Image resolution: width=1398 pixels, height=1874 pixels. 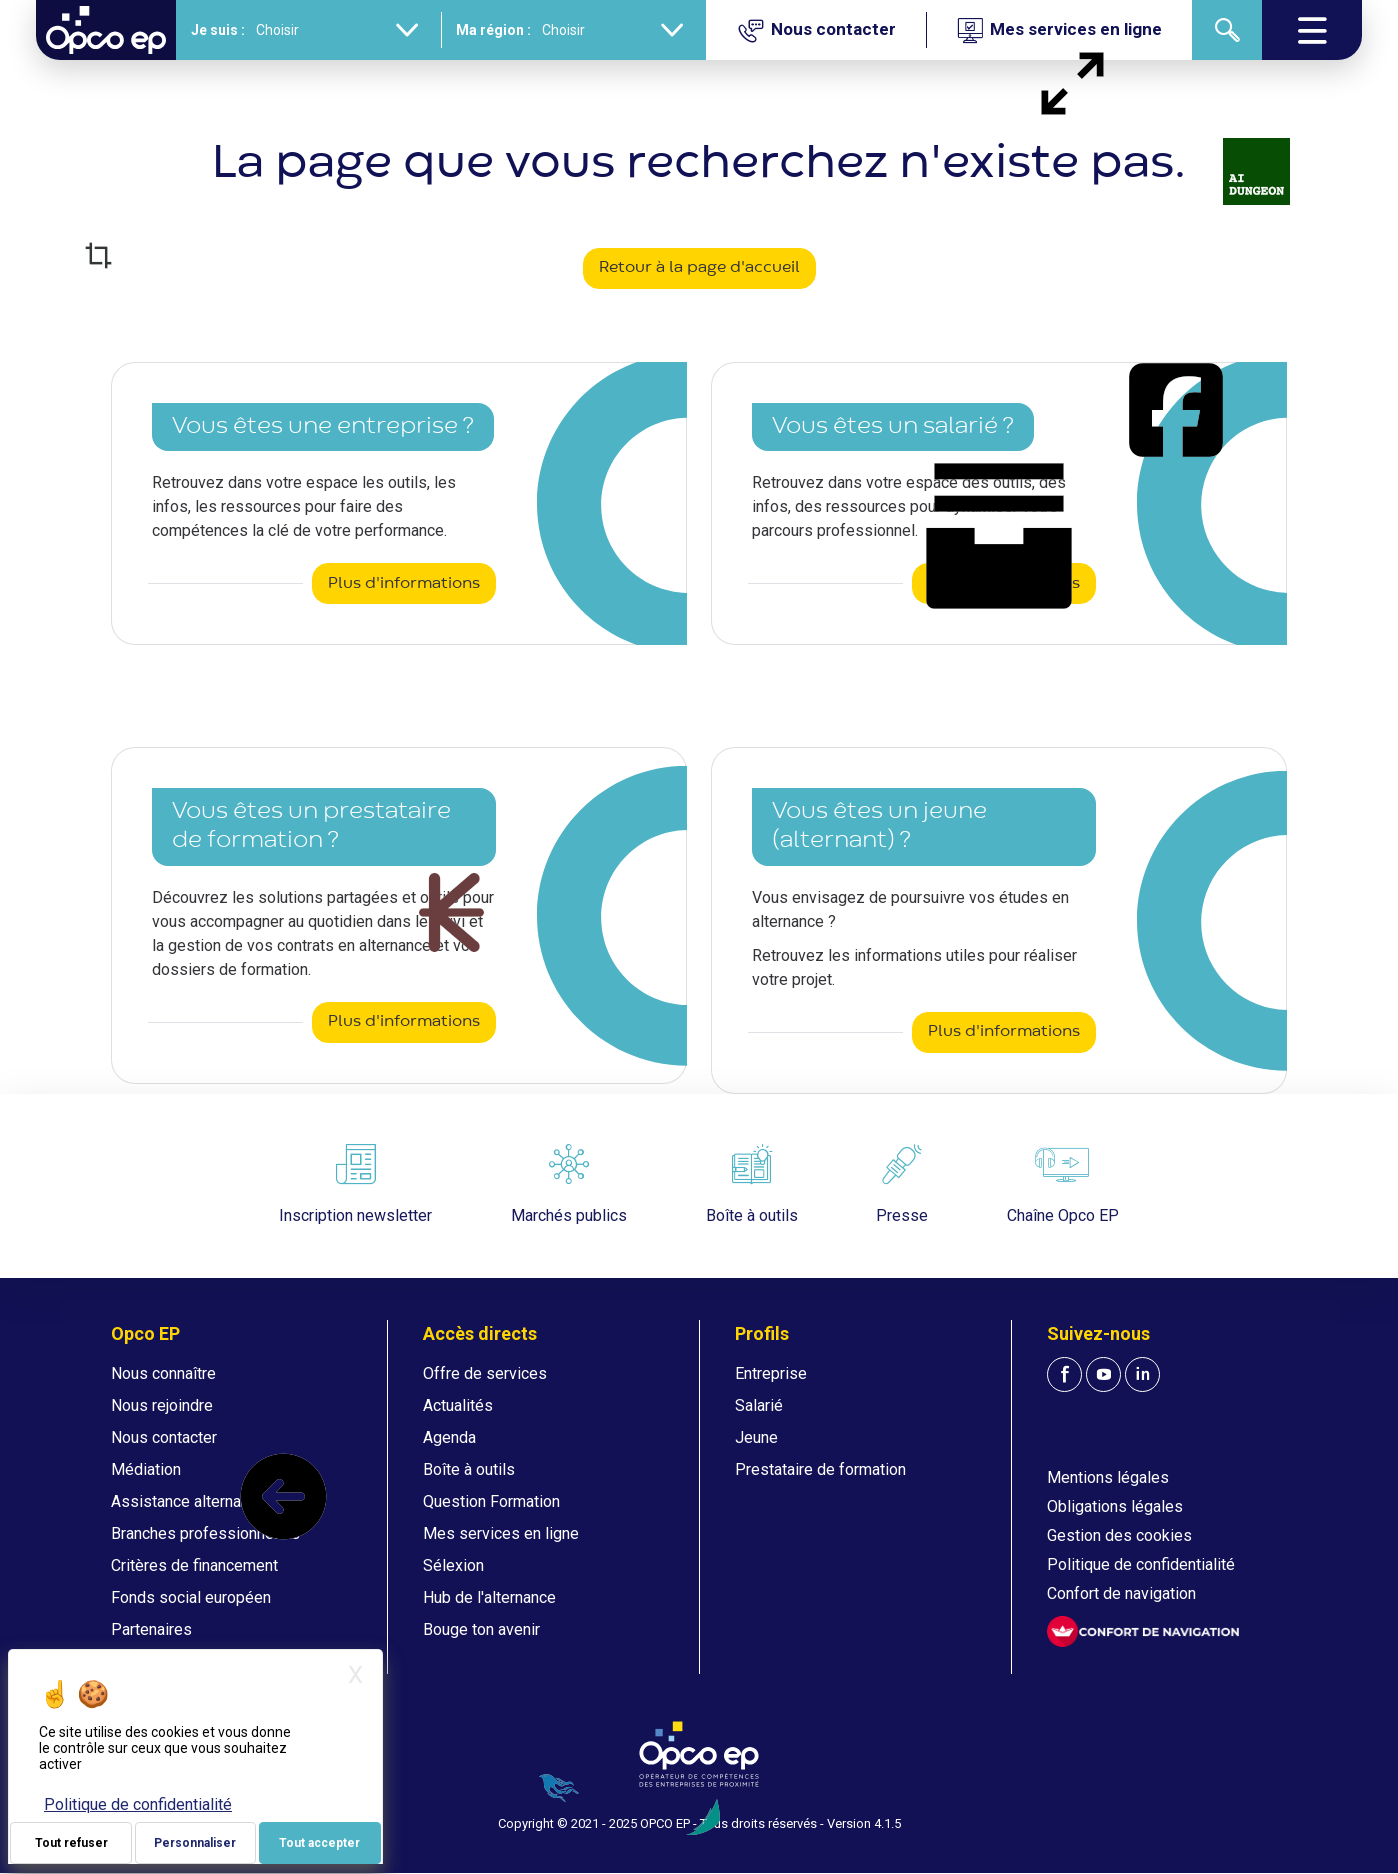 What do you see at coordinates (999, 536) in the screenshot?
I see `access archived files or documents` at bounding box center [999, 536].